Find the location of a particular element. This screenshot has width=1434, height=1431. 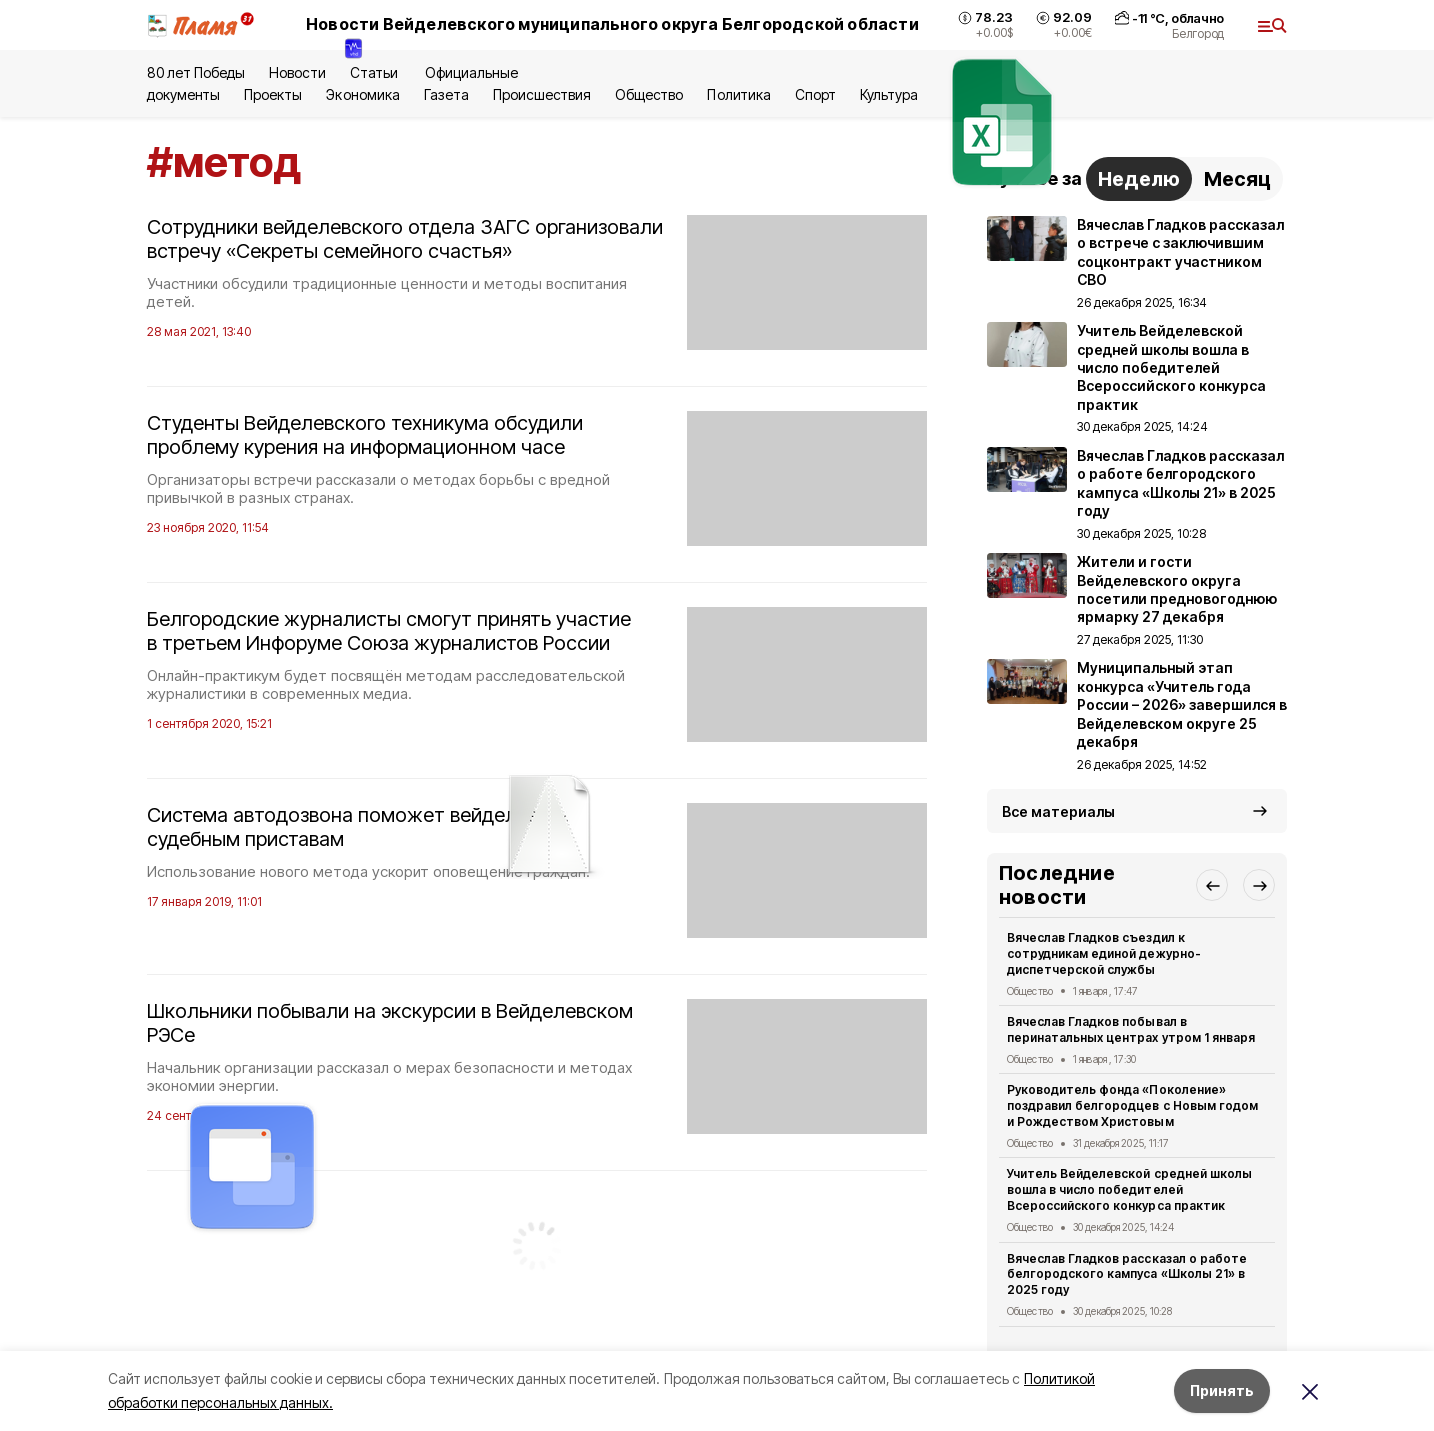

open a VirtualBox virtual hard disk file is located at coordinates (353, 48).